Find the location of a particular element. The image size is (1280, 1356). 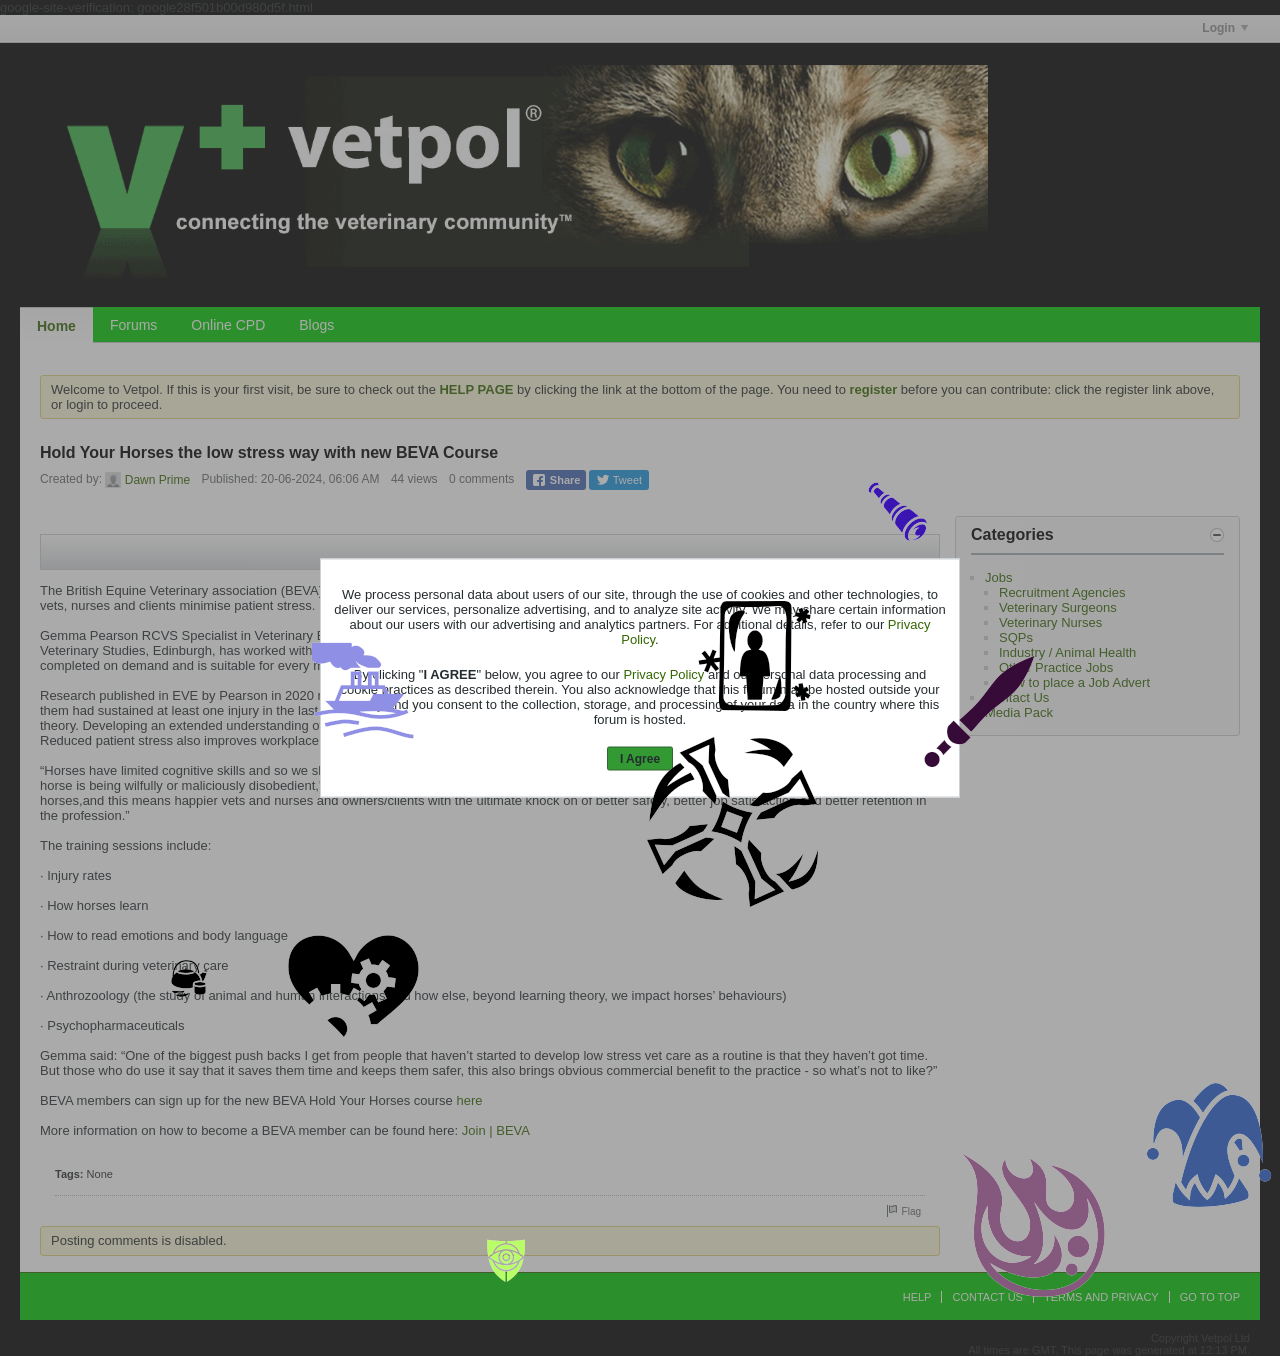

indicates a burning or destroyed document is located at coordinates (1033, 1225).